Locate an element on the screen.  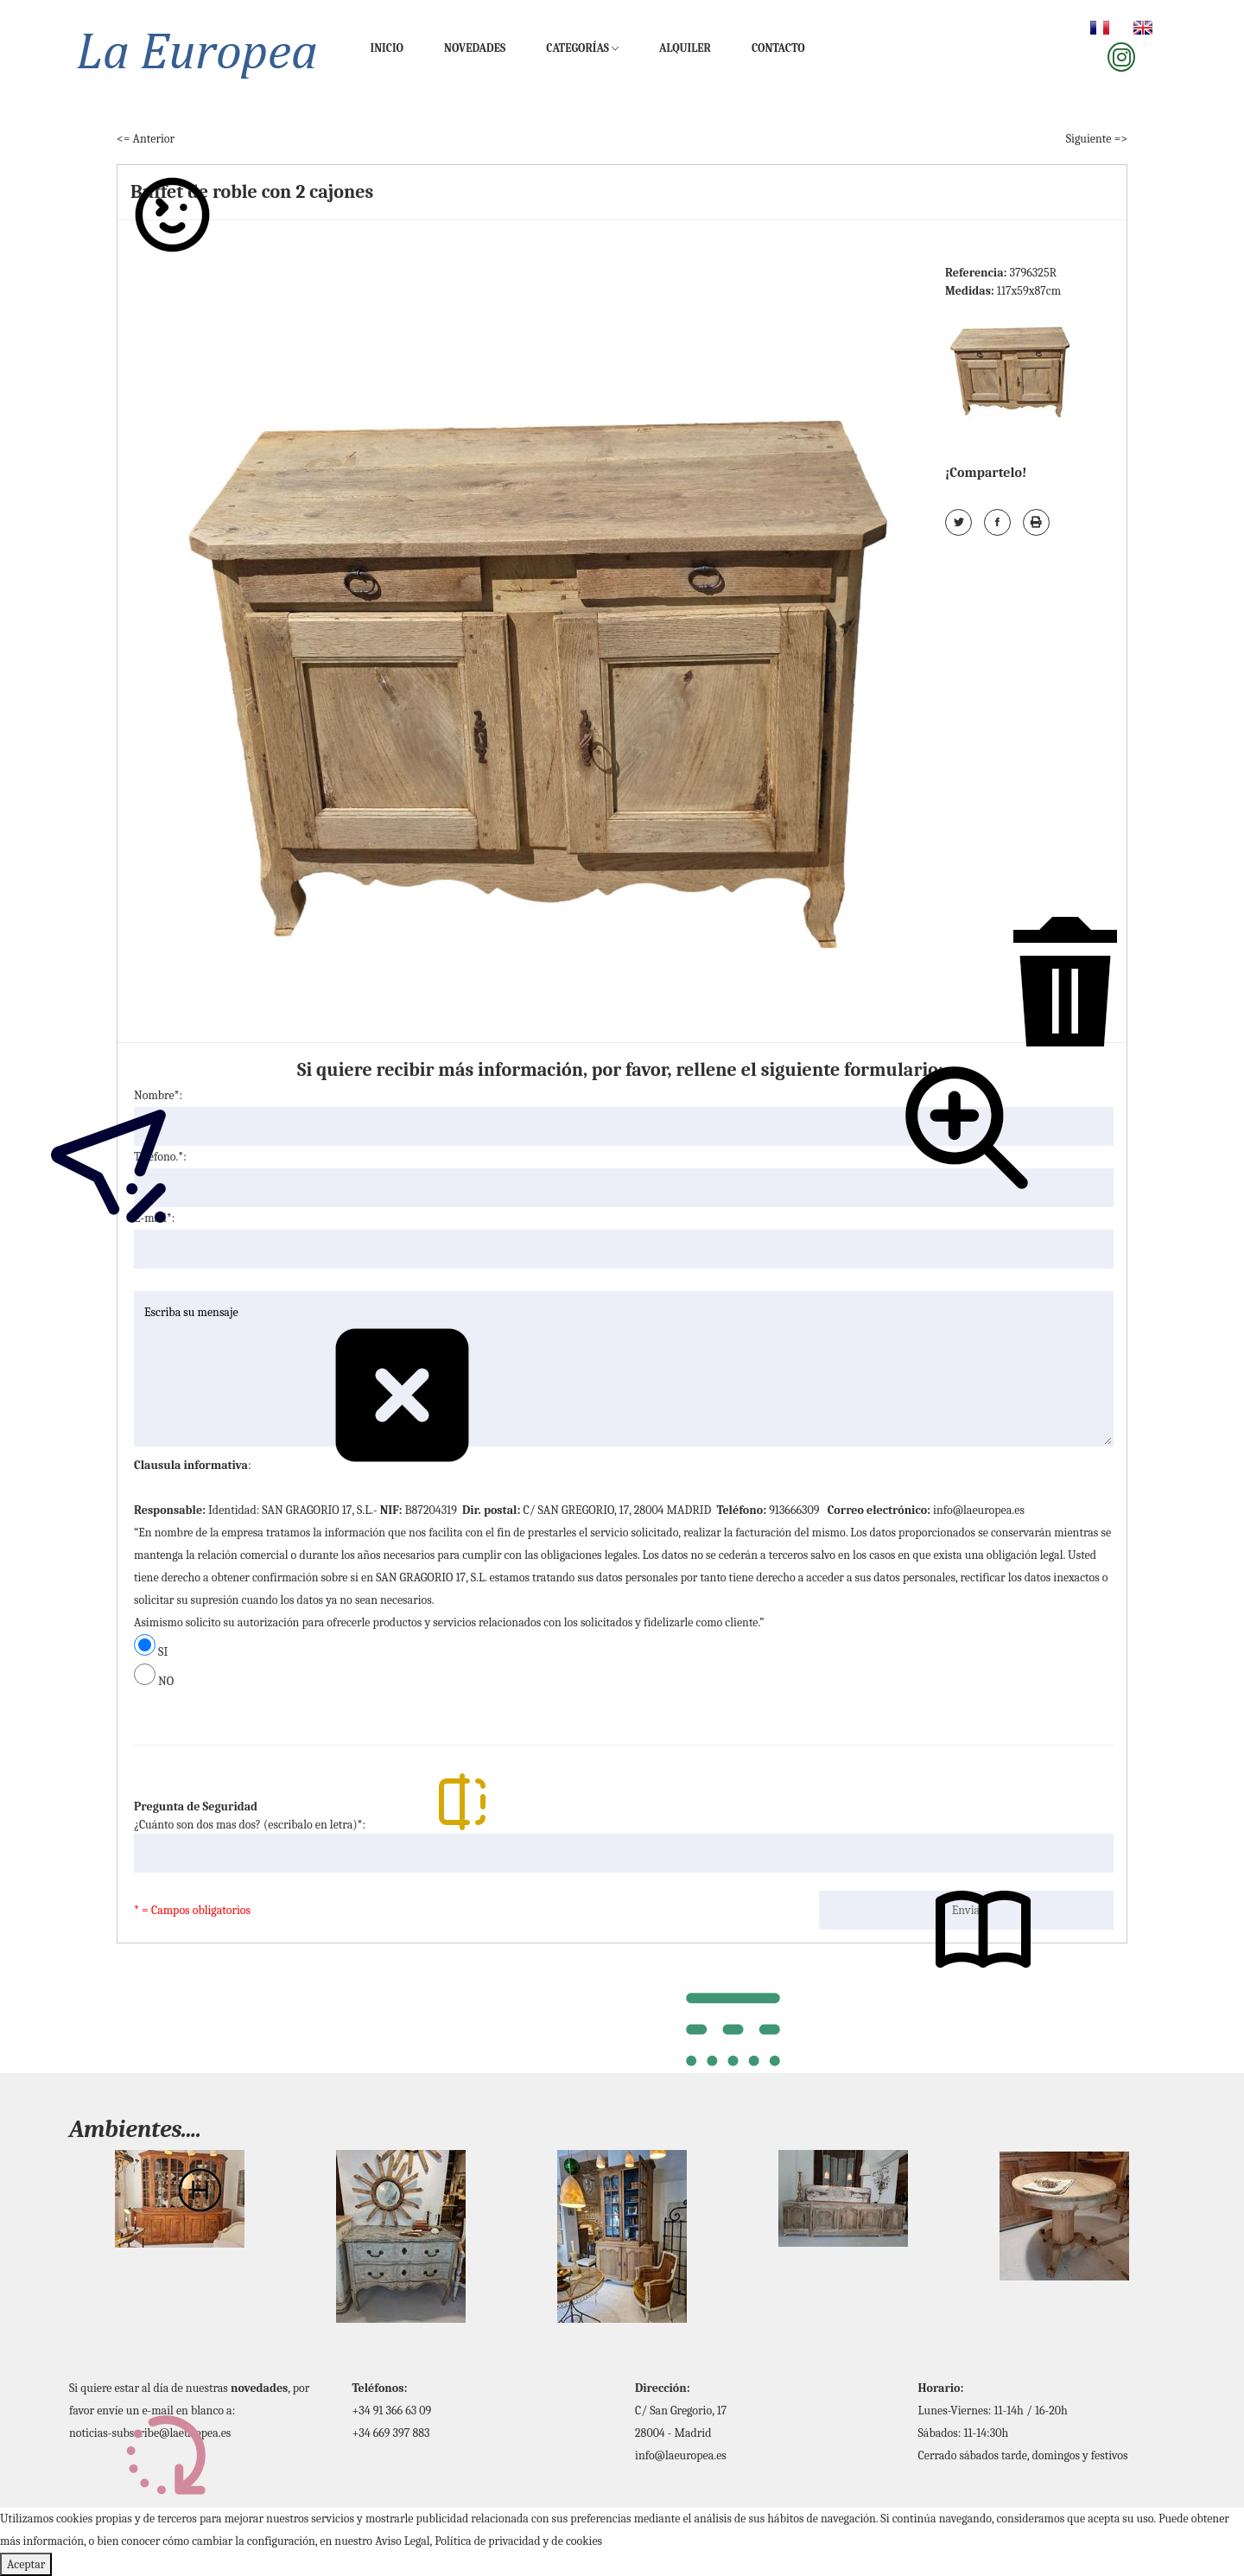
zoom in on content or image is located at coordinates (967, 1128).